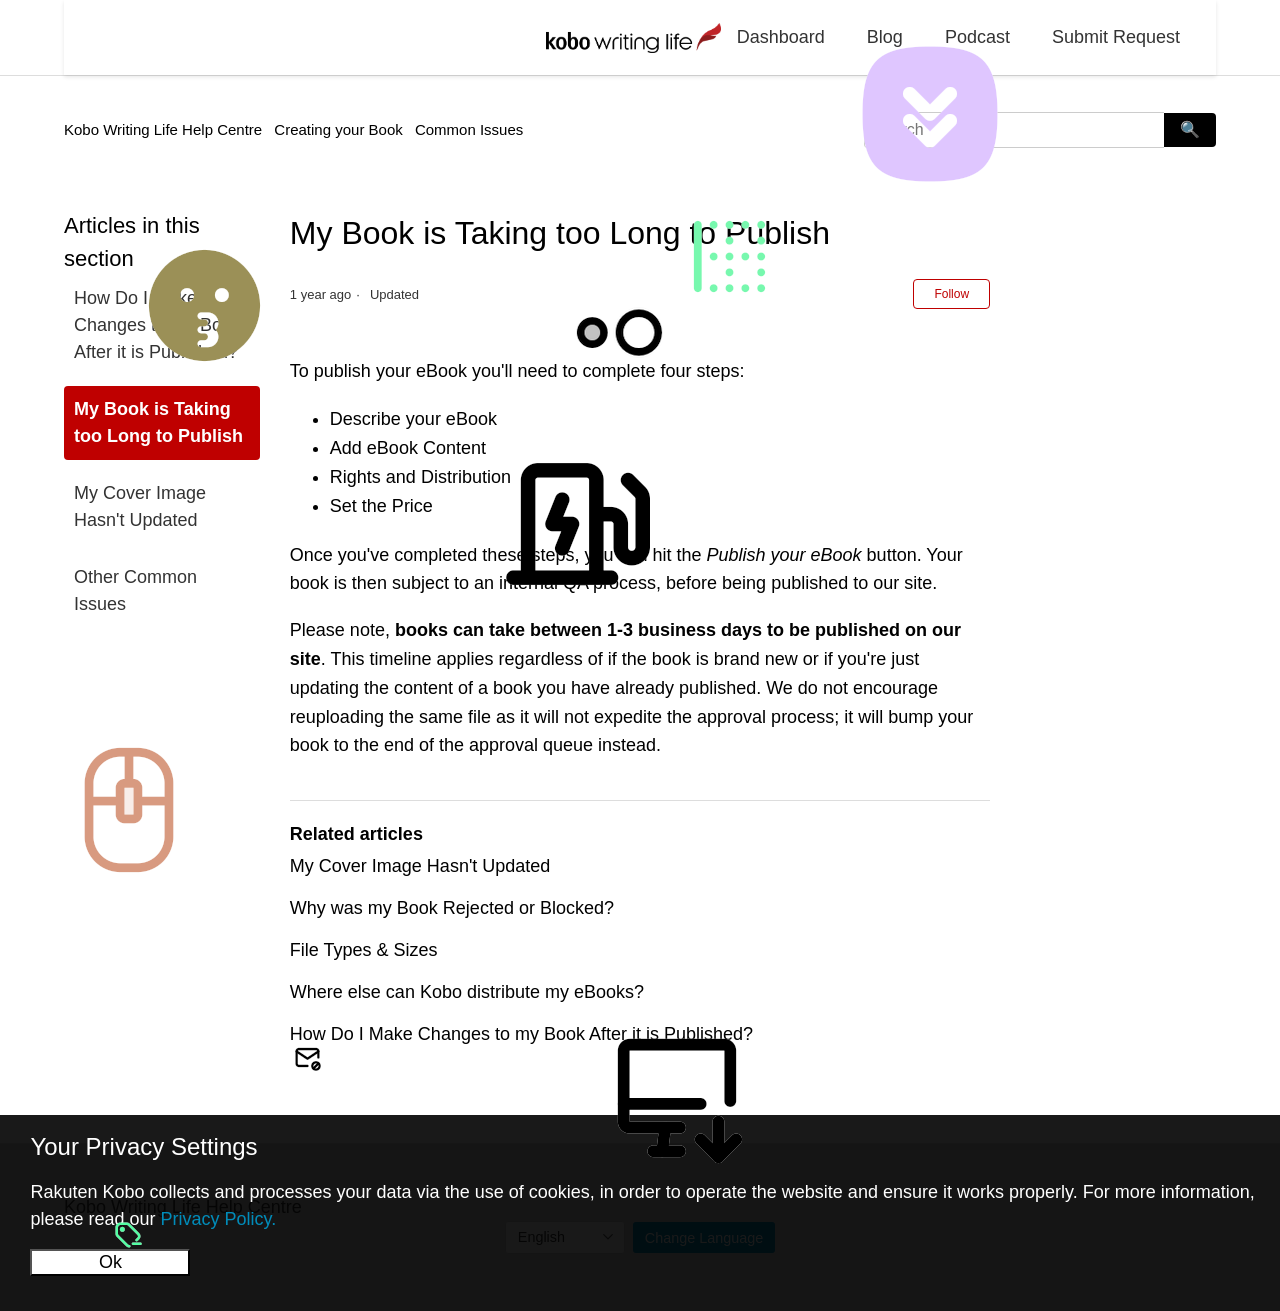 This screenshot has width=1280, height=1311. I want to click on apply left border to selected cells, so click(729, 256).